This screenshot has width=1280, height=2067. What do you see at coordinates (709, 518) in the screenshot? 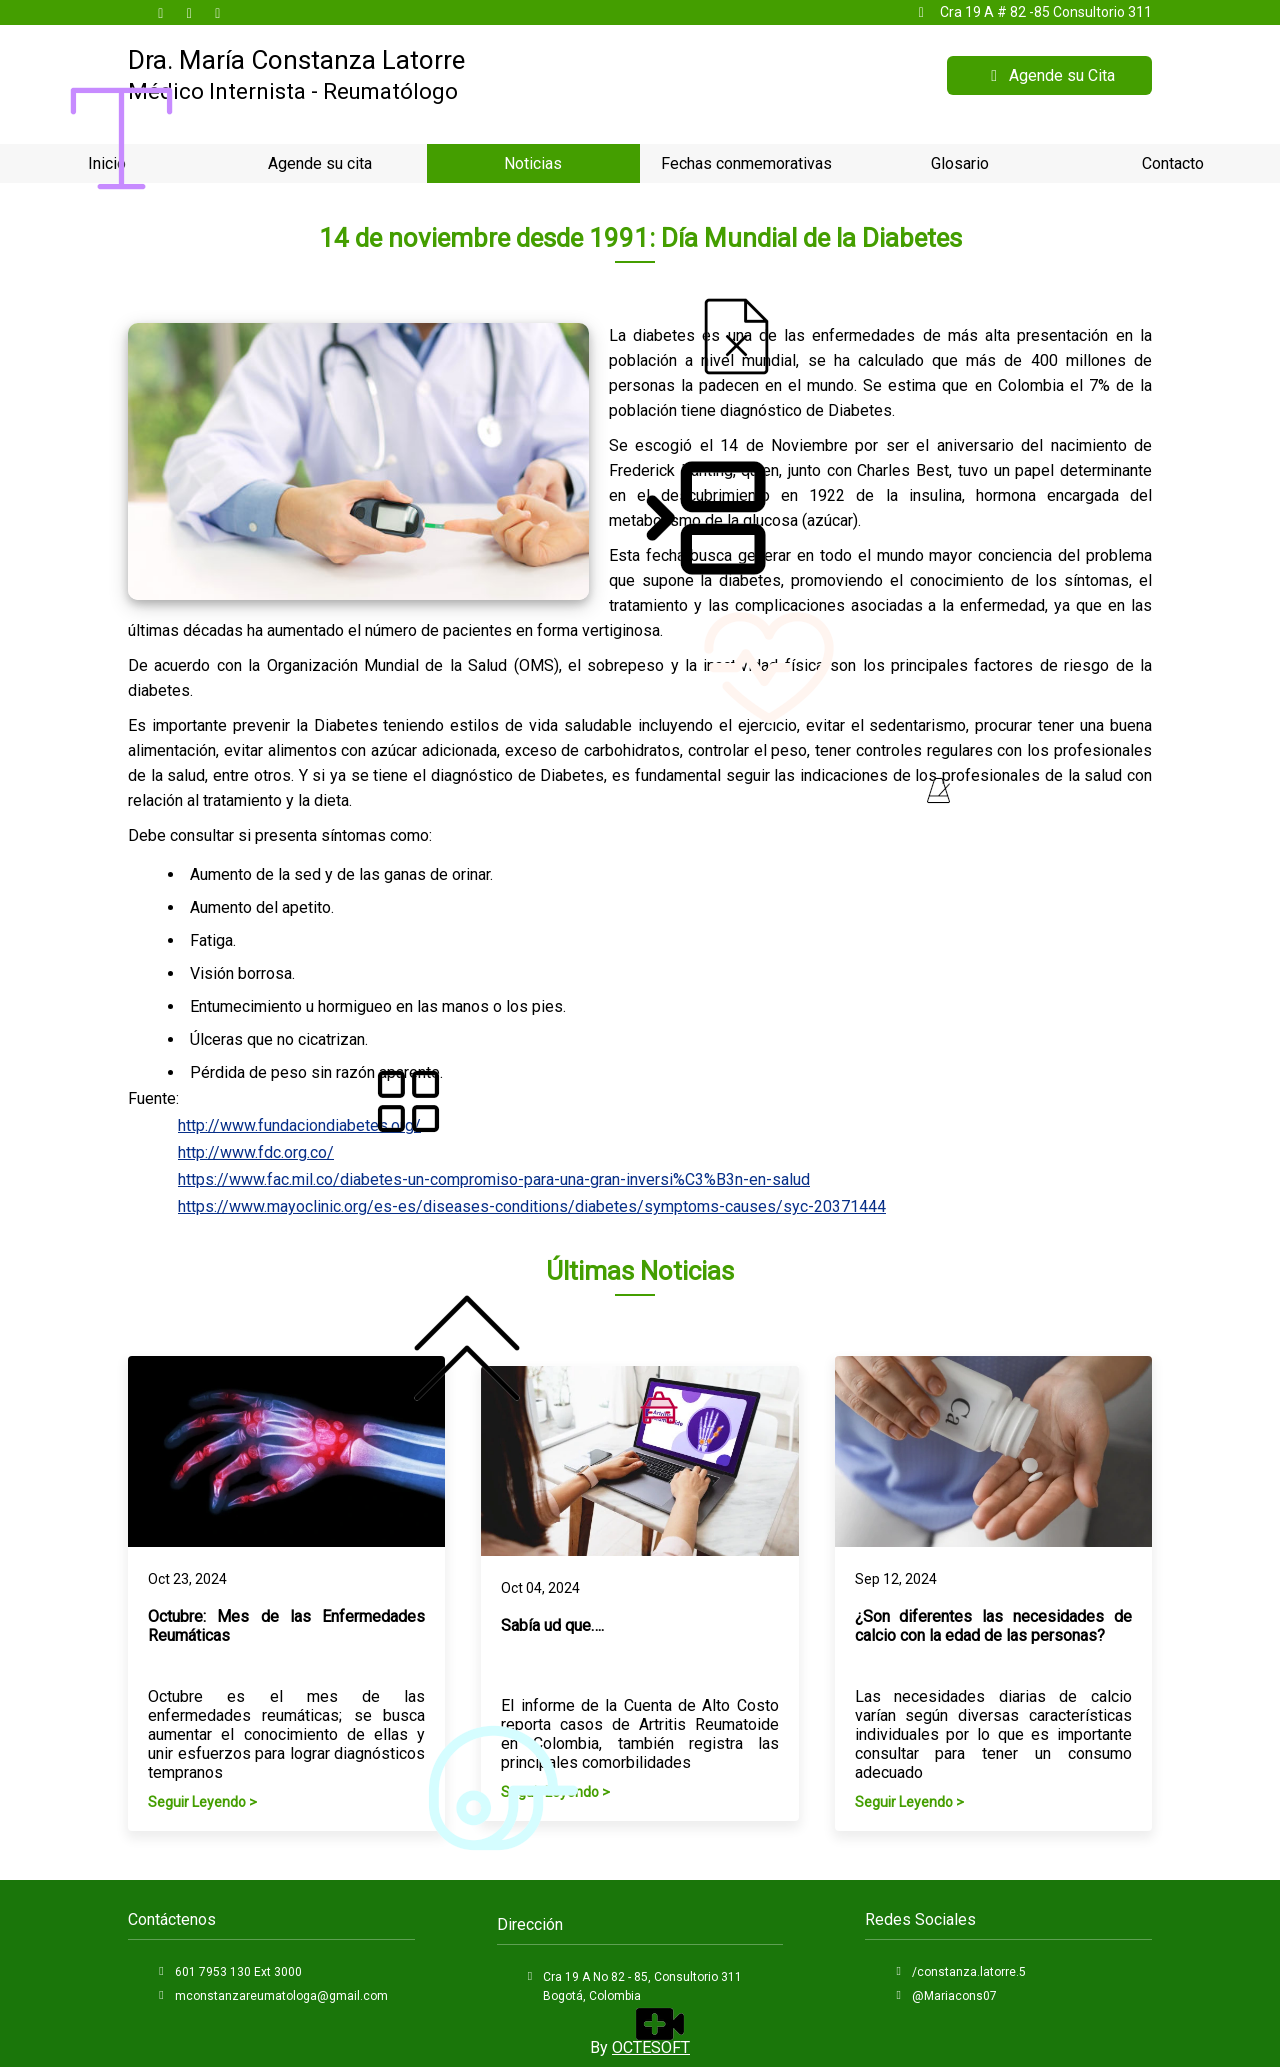
I see `insert element at the beginning of a list` at bounding box center [709, 518].